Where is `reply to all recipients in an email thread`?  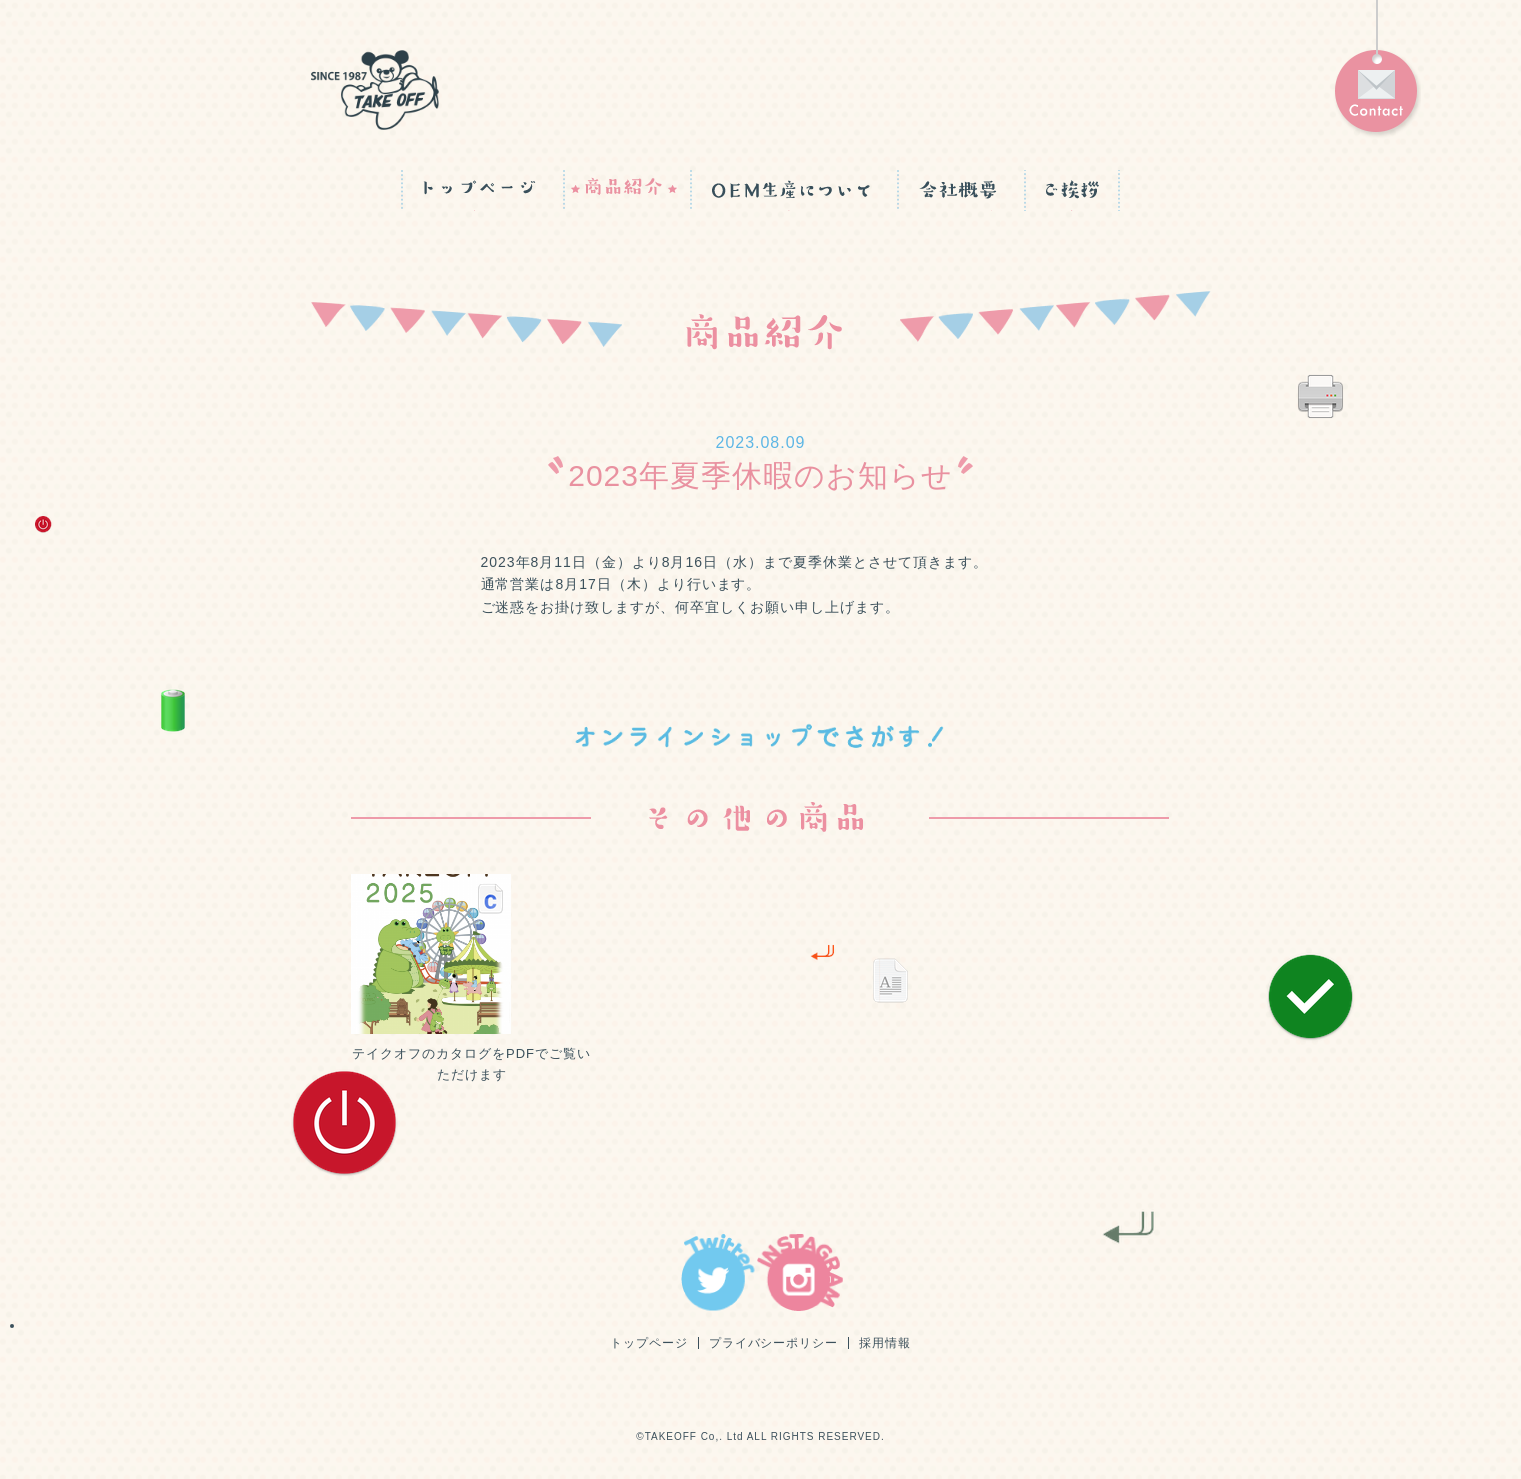
reply to all recipients in an email thread is located at coordinates (1127, 1223).